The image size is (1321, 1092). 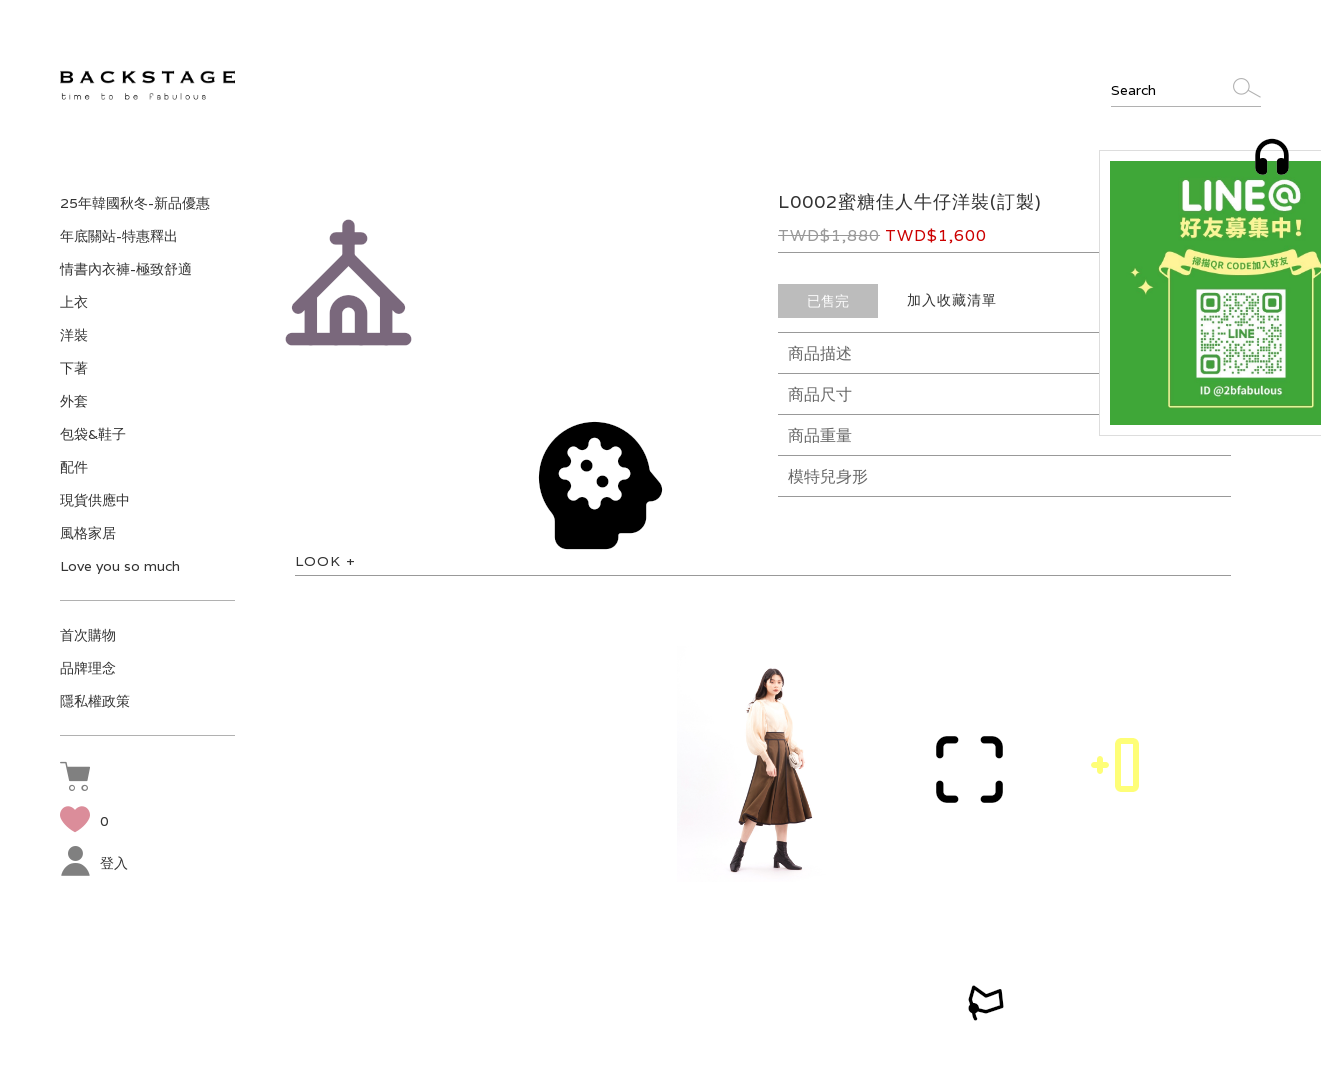 I want to click on make a freehand polygon selection, so click(x=986, y=1003).